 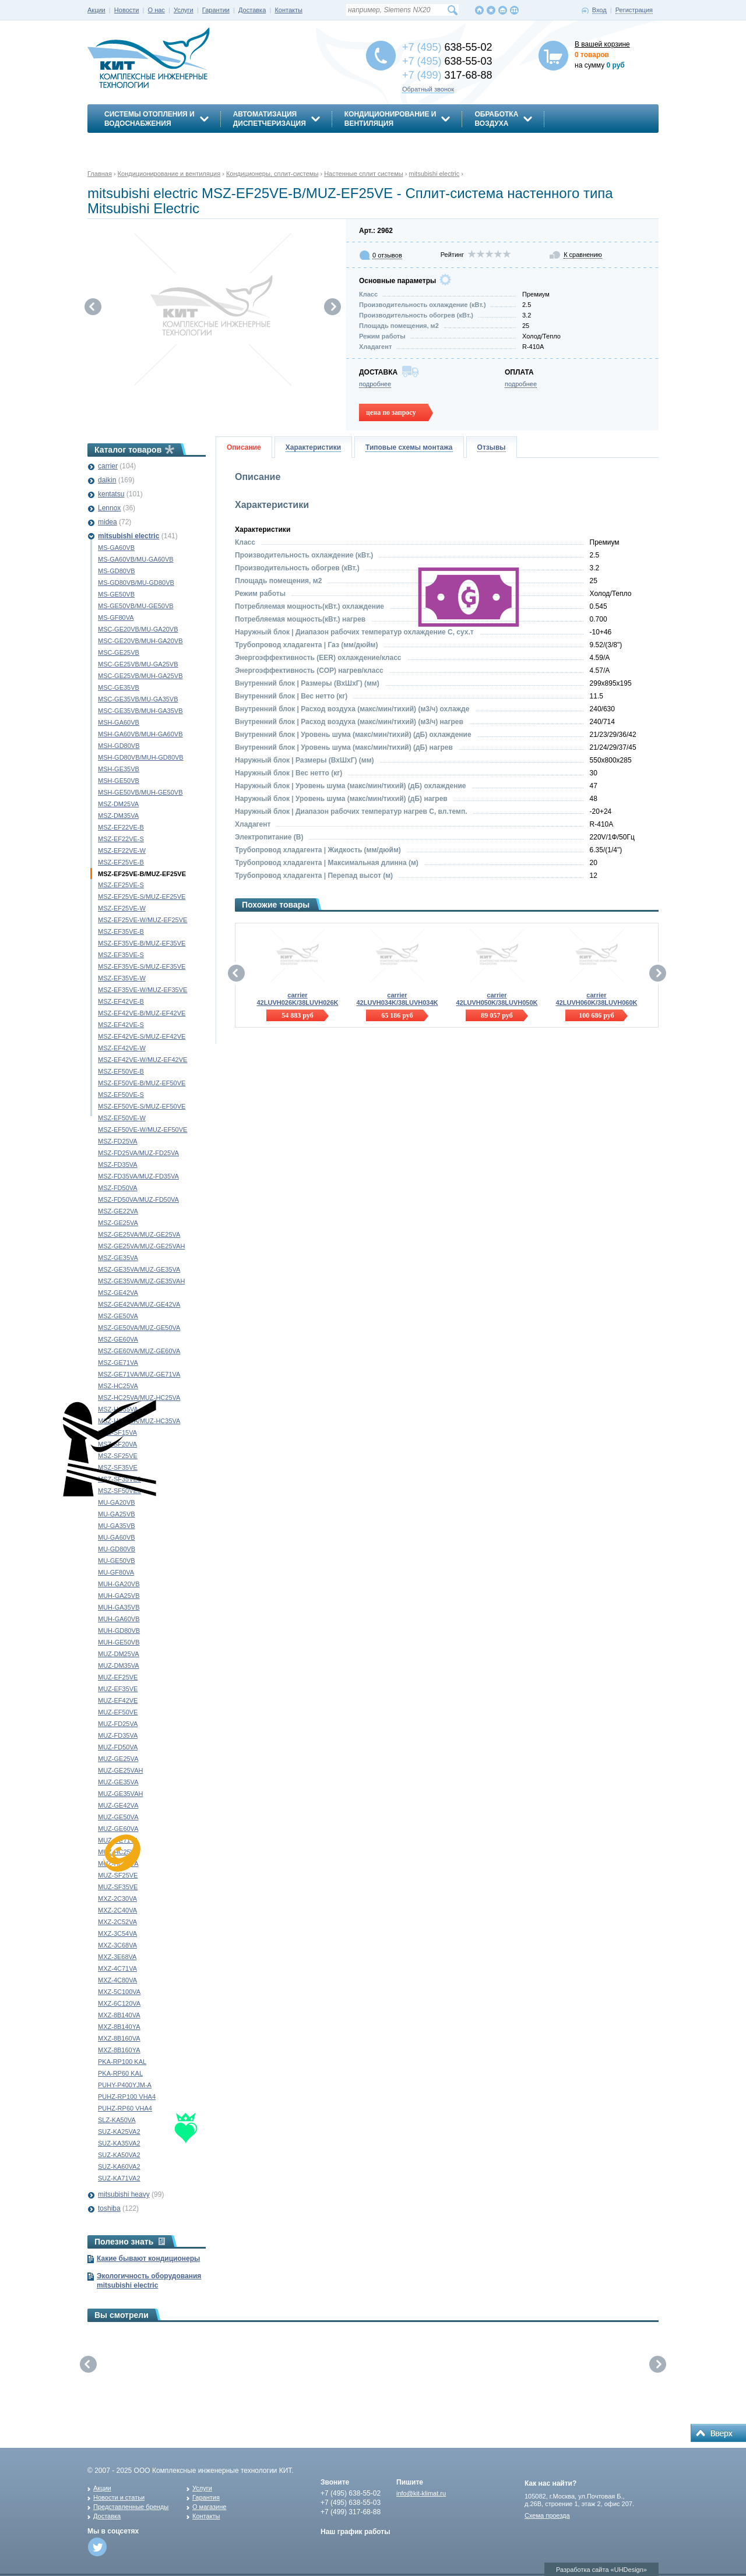 What do you see at coordinates (186, 2128) in the screenshot?
I see `mark as favorite or premium content` at bounding box center [186, 2128].